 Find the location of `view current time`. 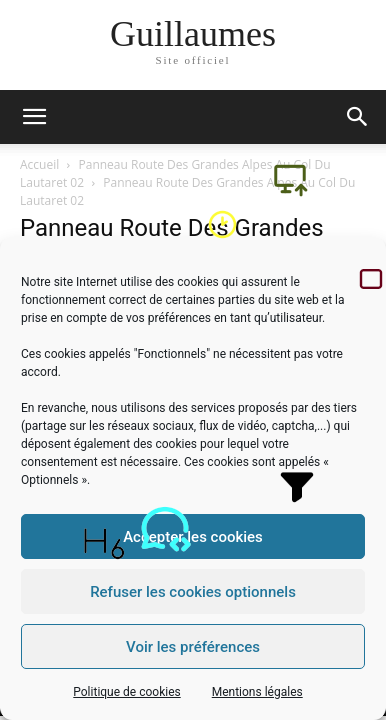

view current time is located at coordinates (222, 224).